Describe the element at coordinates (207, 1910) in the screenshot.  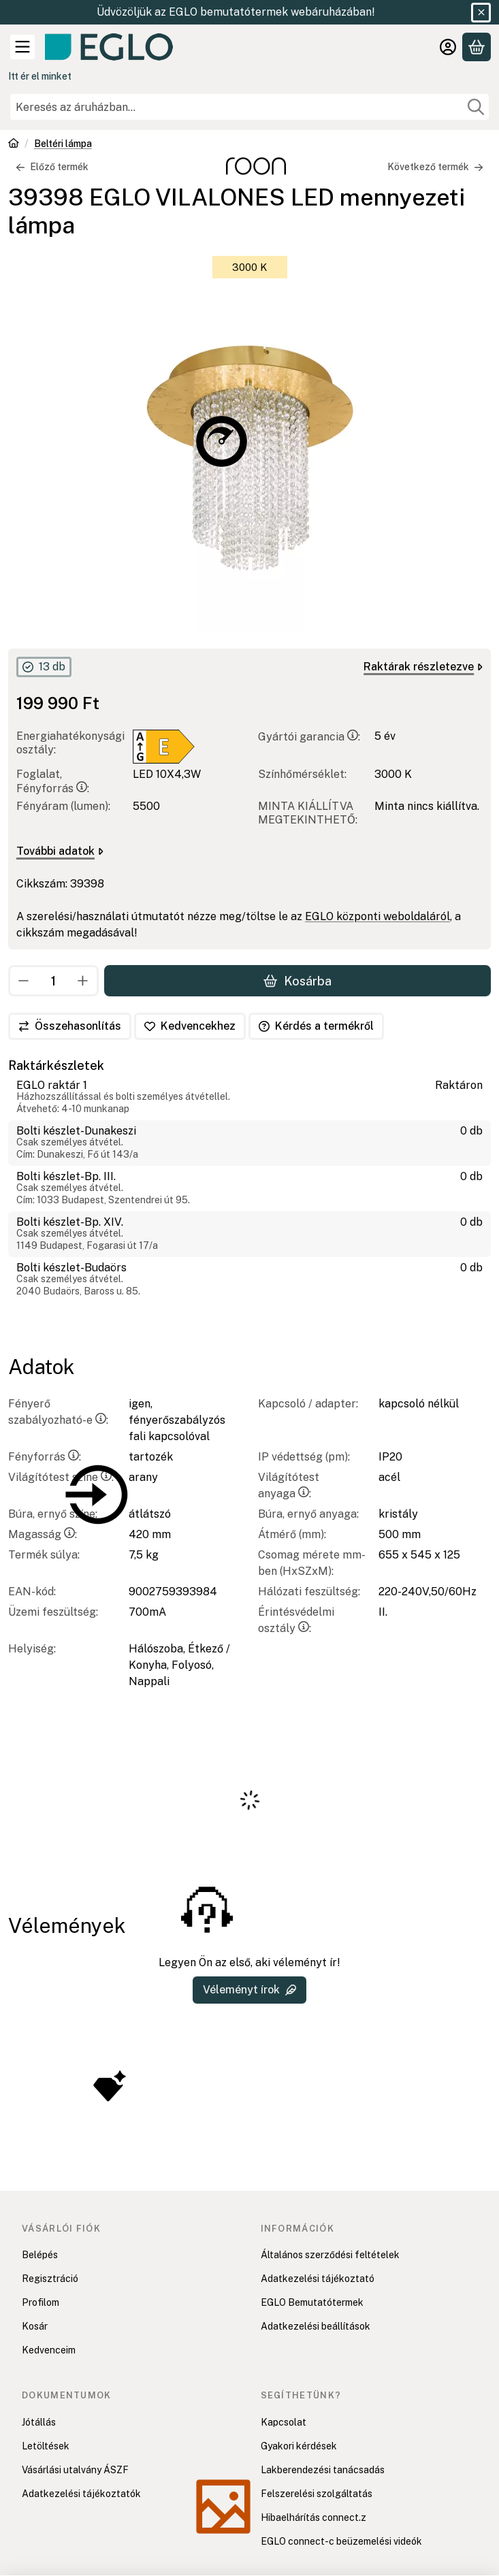
I see `open the 1001tracklists app or website` at that location.